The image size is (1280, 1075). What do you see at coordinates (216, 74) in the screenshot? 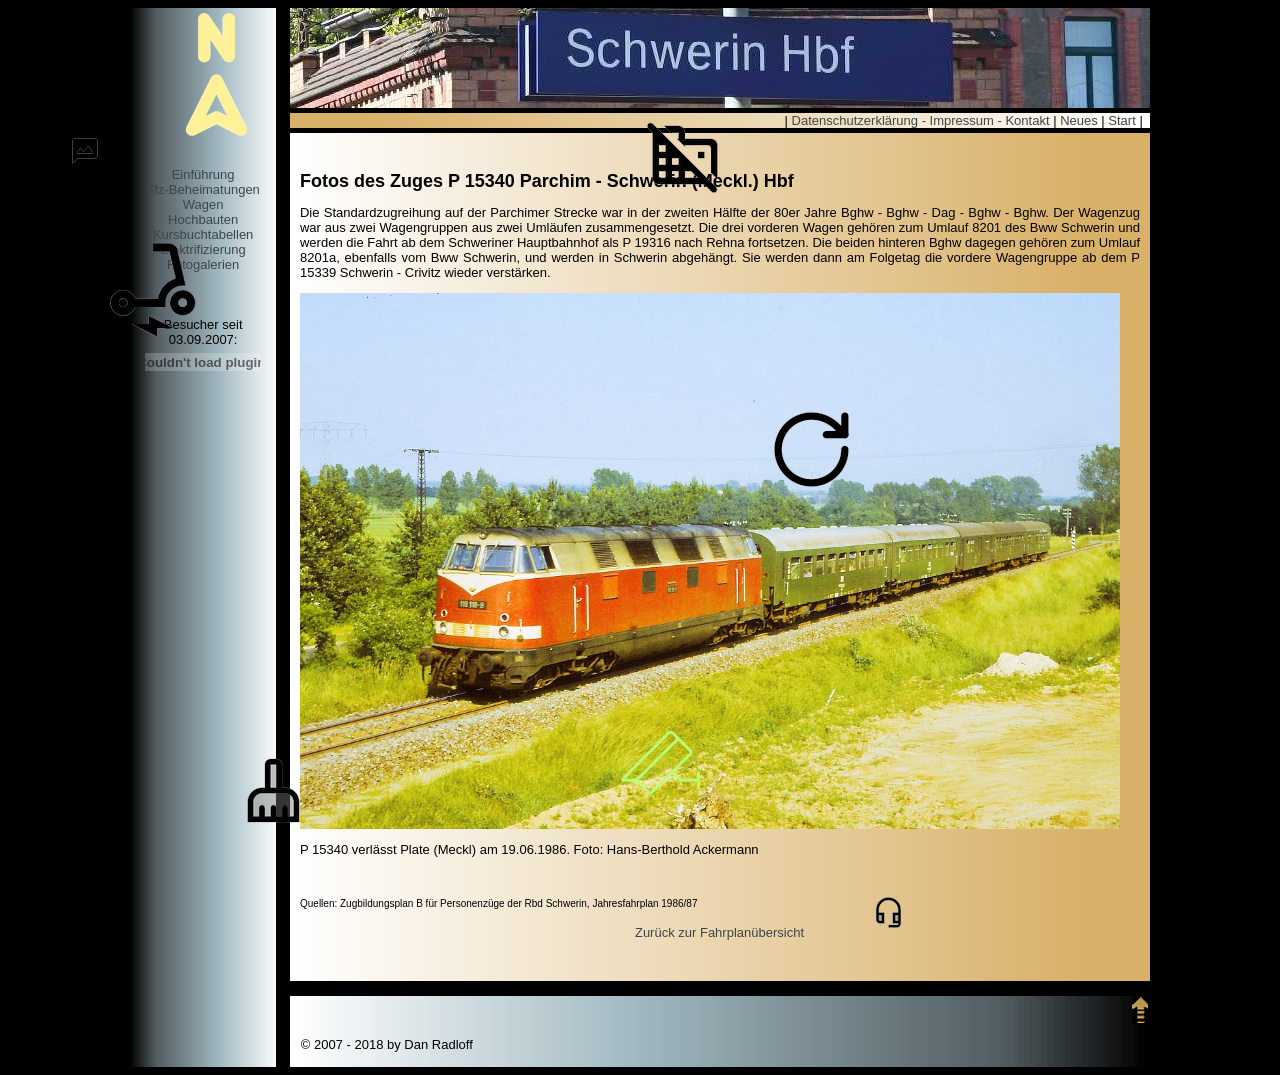
I see `orient map to face north` at bounding box center [216, 74].